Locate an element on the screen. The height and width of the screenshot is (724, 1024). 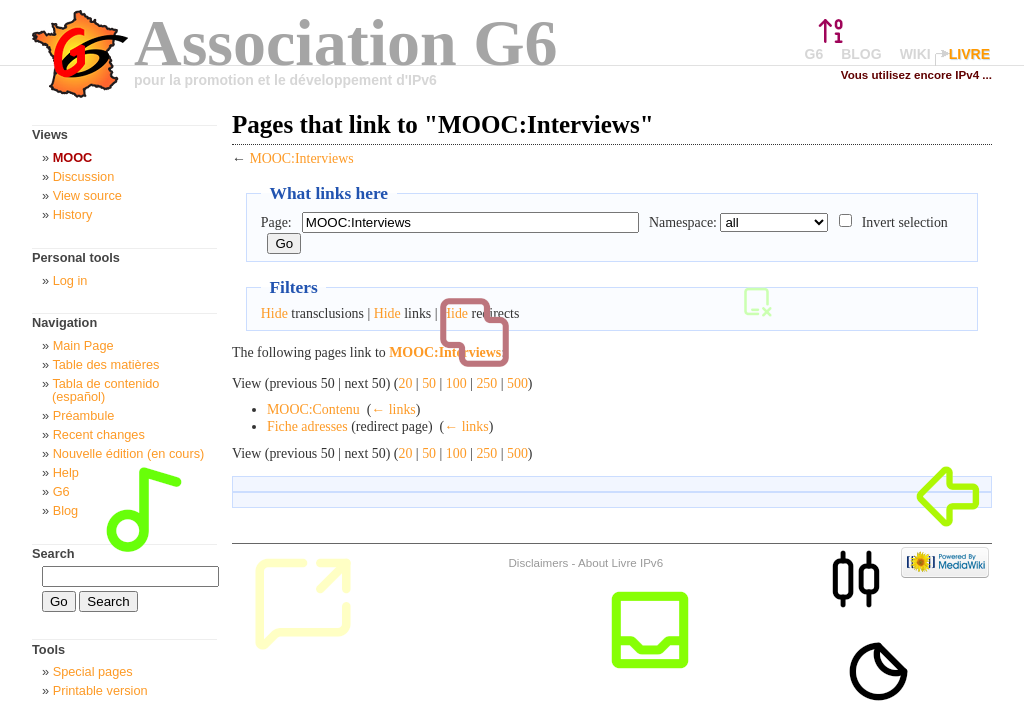
add a sticker to your message is located at coordinates (878, 671).